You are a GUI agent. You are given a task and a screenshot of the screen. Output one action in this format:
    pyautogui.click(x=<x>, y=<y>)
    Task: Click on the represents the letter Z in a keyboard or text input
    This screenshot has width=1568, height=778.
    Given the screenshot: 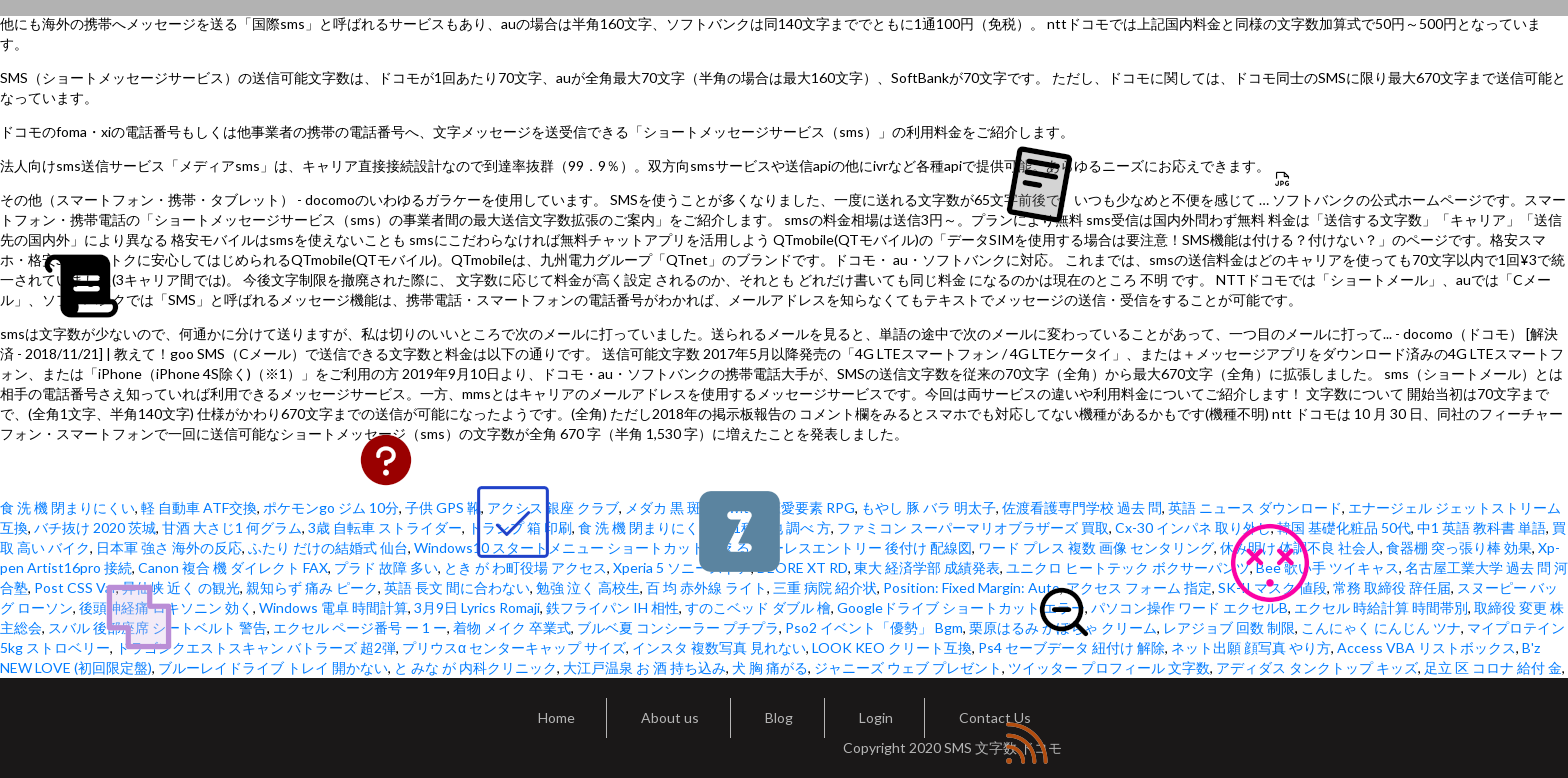 What is the action you would take?
    pyautogui.click(x=739, y=531)
    